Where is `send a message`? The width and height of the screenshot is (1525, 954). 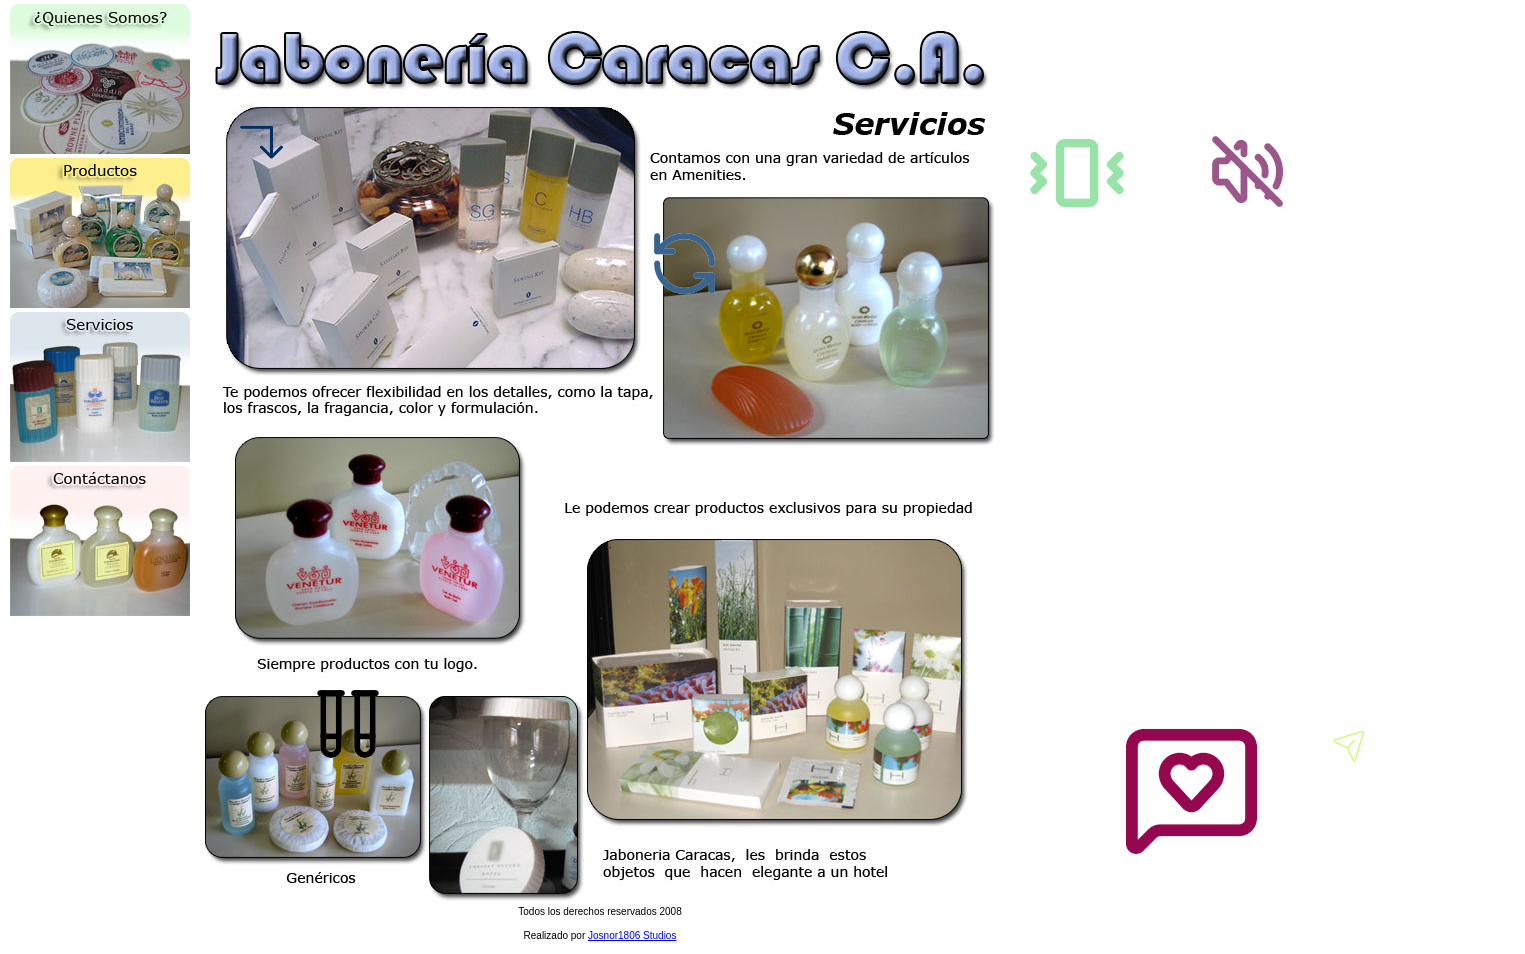 send a message is located at coordinates (1350, 745).